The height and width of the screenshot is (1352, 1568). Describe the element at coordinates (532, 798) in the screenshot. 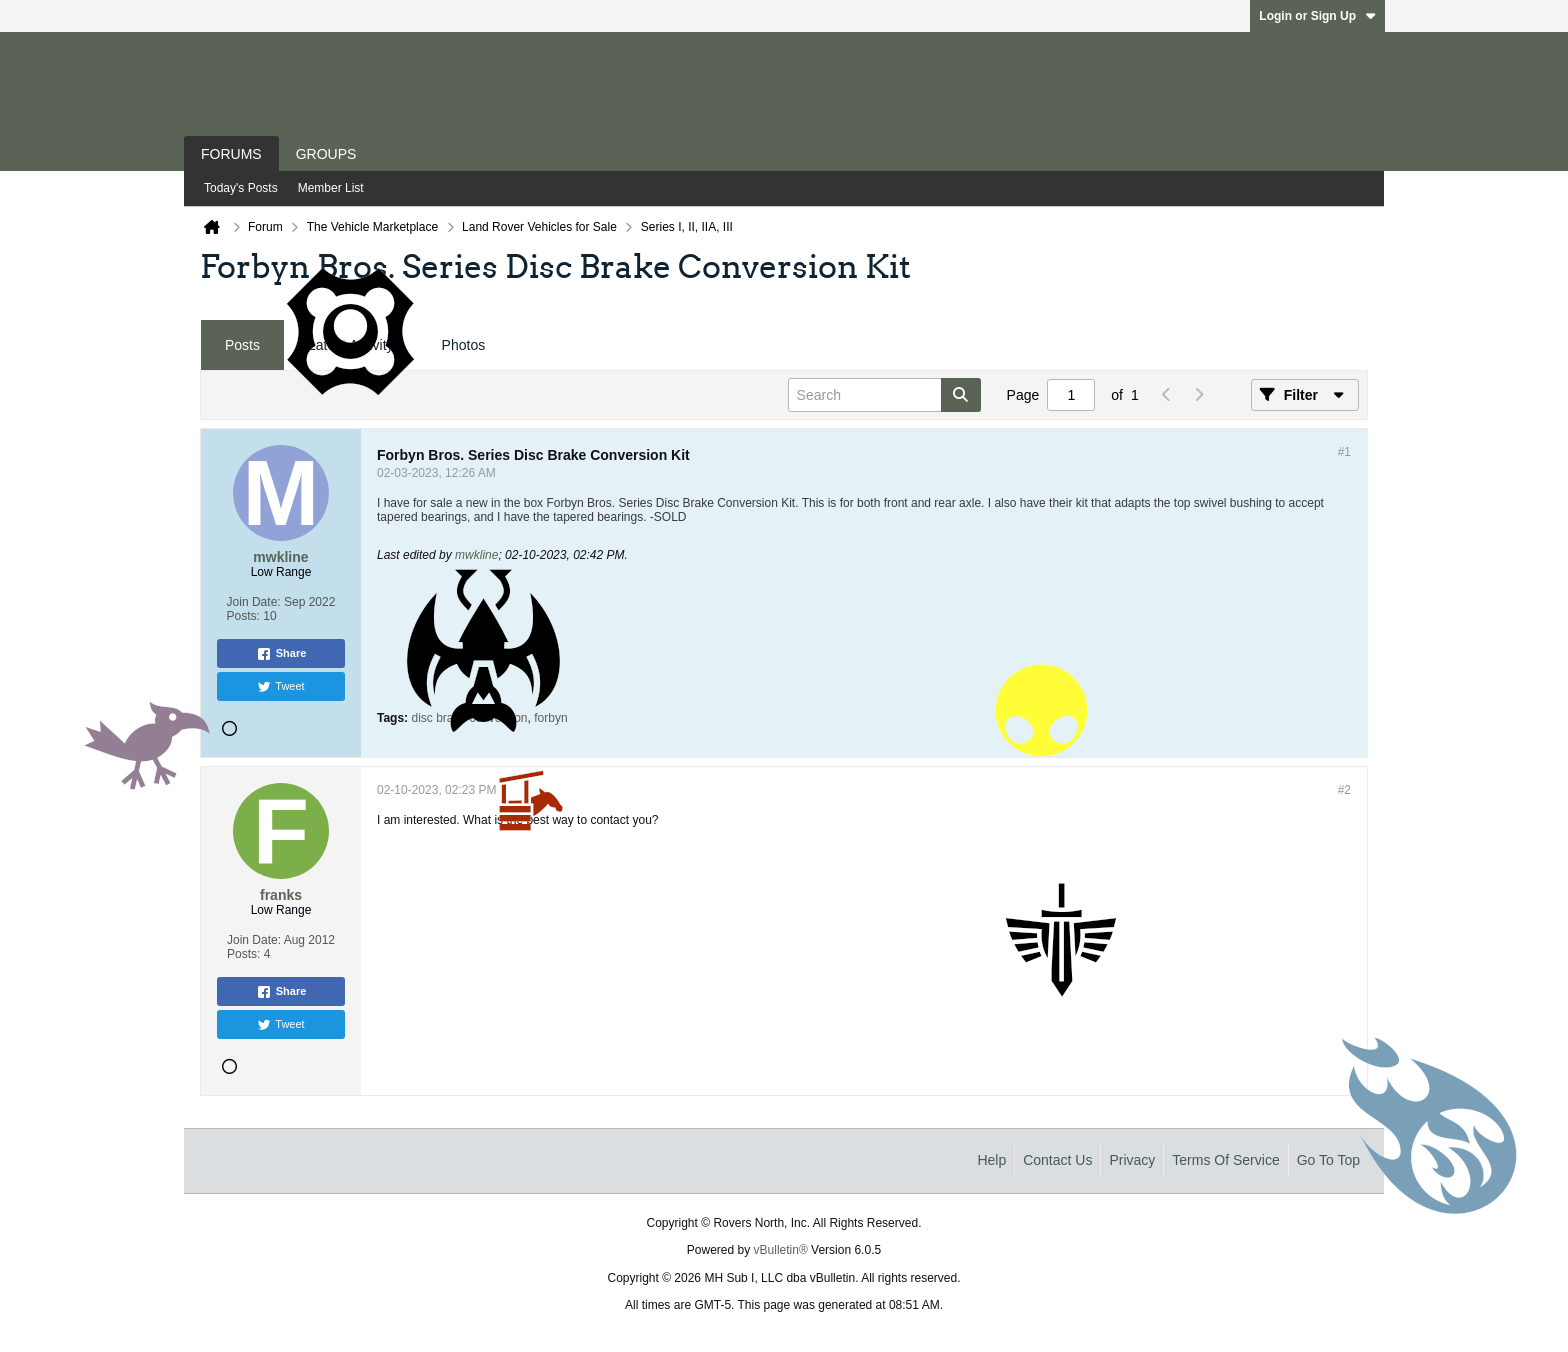

I see `access the stable or horse shelter` at that location.